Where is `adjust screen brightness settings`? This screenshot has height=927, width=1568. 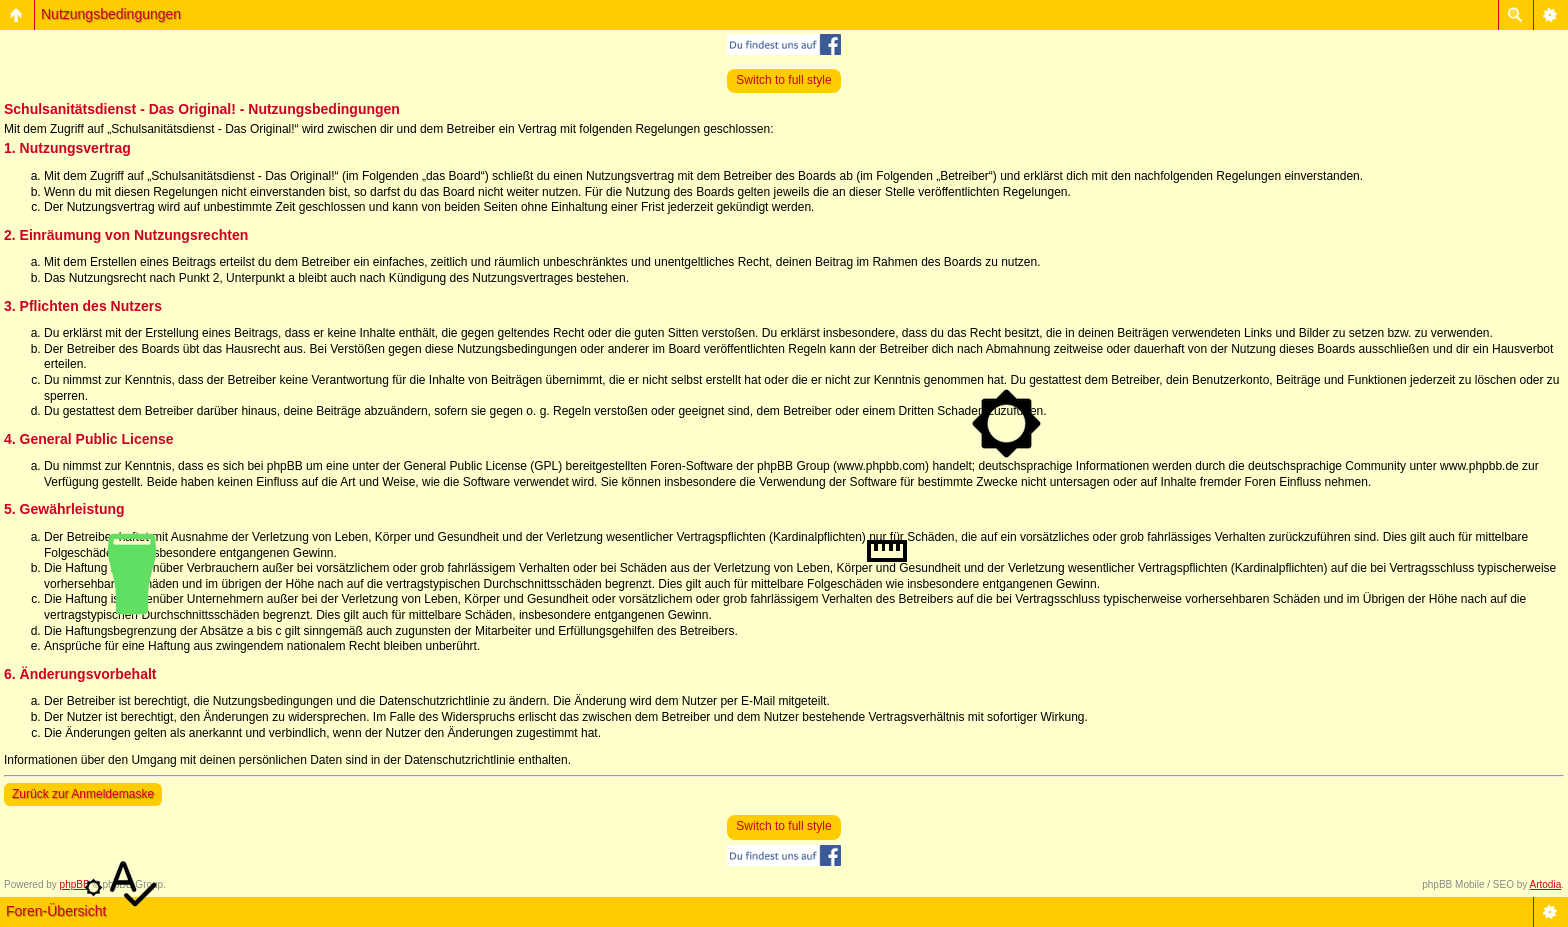
adjust screen brightness settings is located at coordinates (93, 887).